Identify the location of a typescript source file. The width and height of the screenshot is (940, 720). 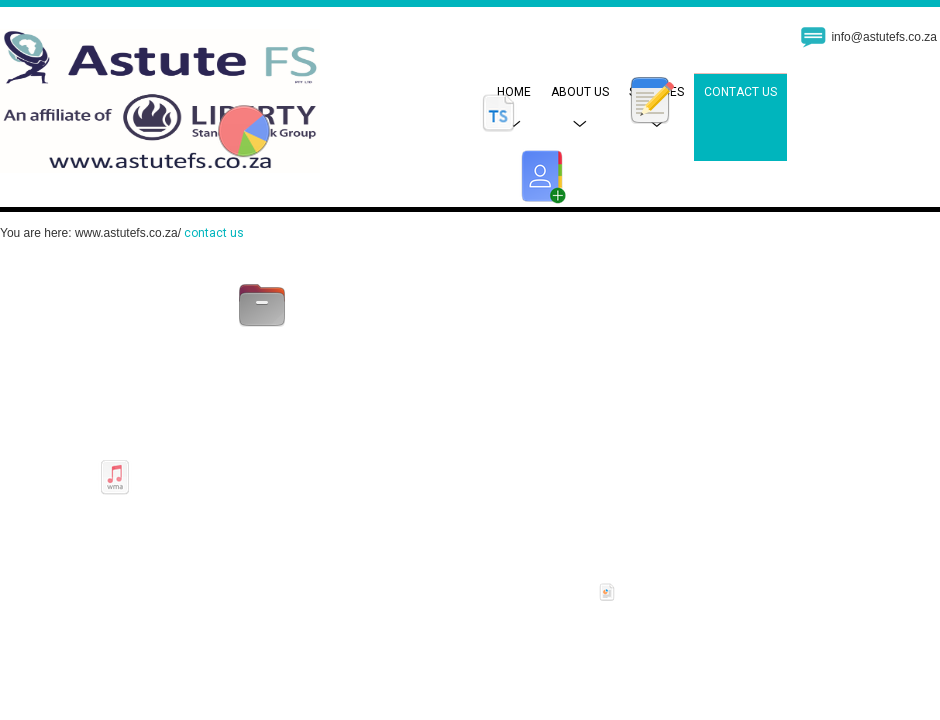
(498, 112).